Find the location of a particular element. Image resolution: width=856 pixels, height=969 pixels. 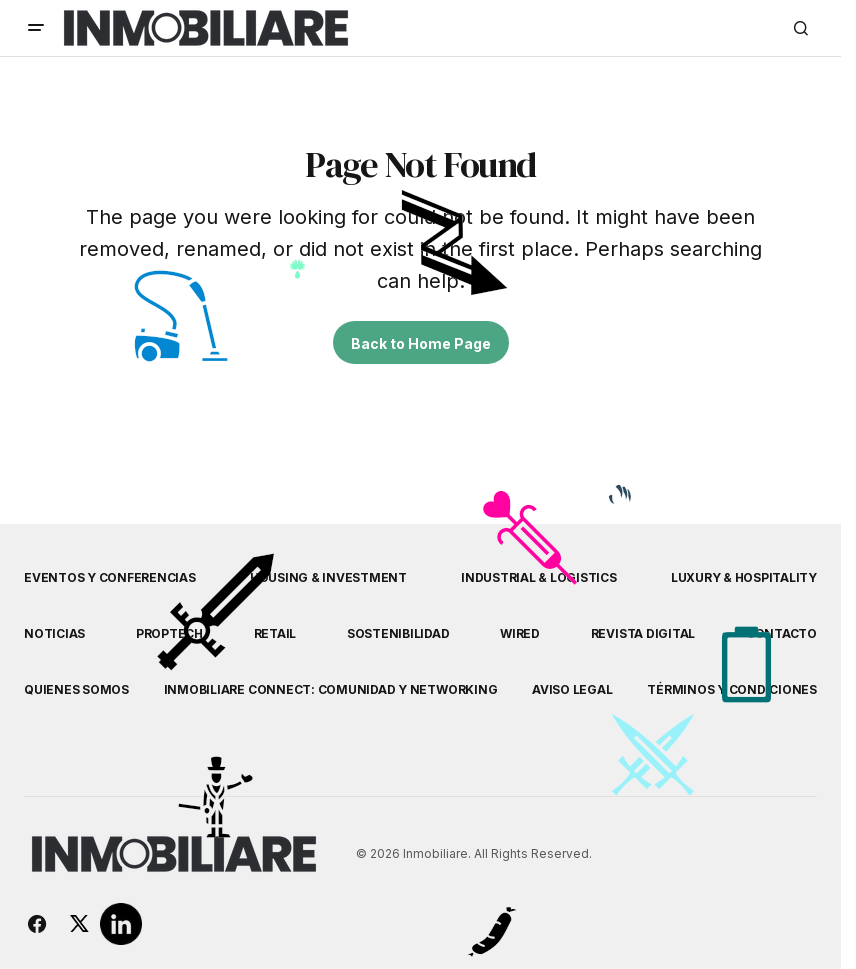

activate grab or snatch ability is located at coordinates (620, 496).